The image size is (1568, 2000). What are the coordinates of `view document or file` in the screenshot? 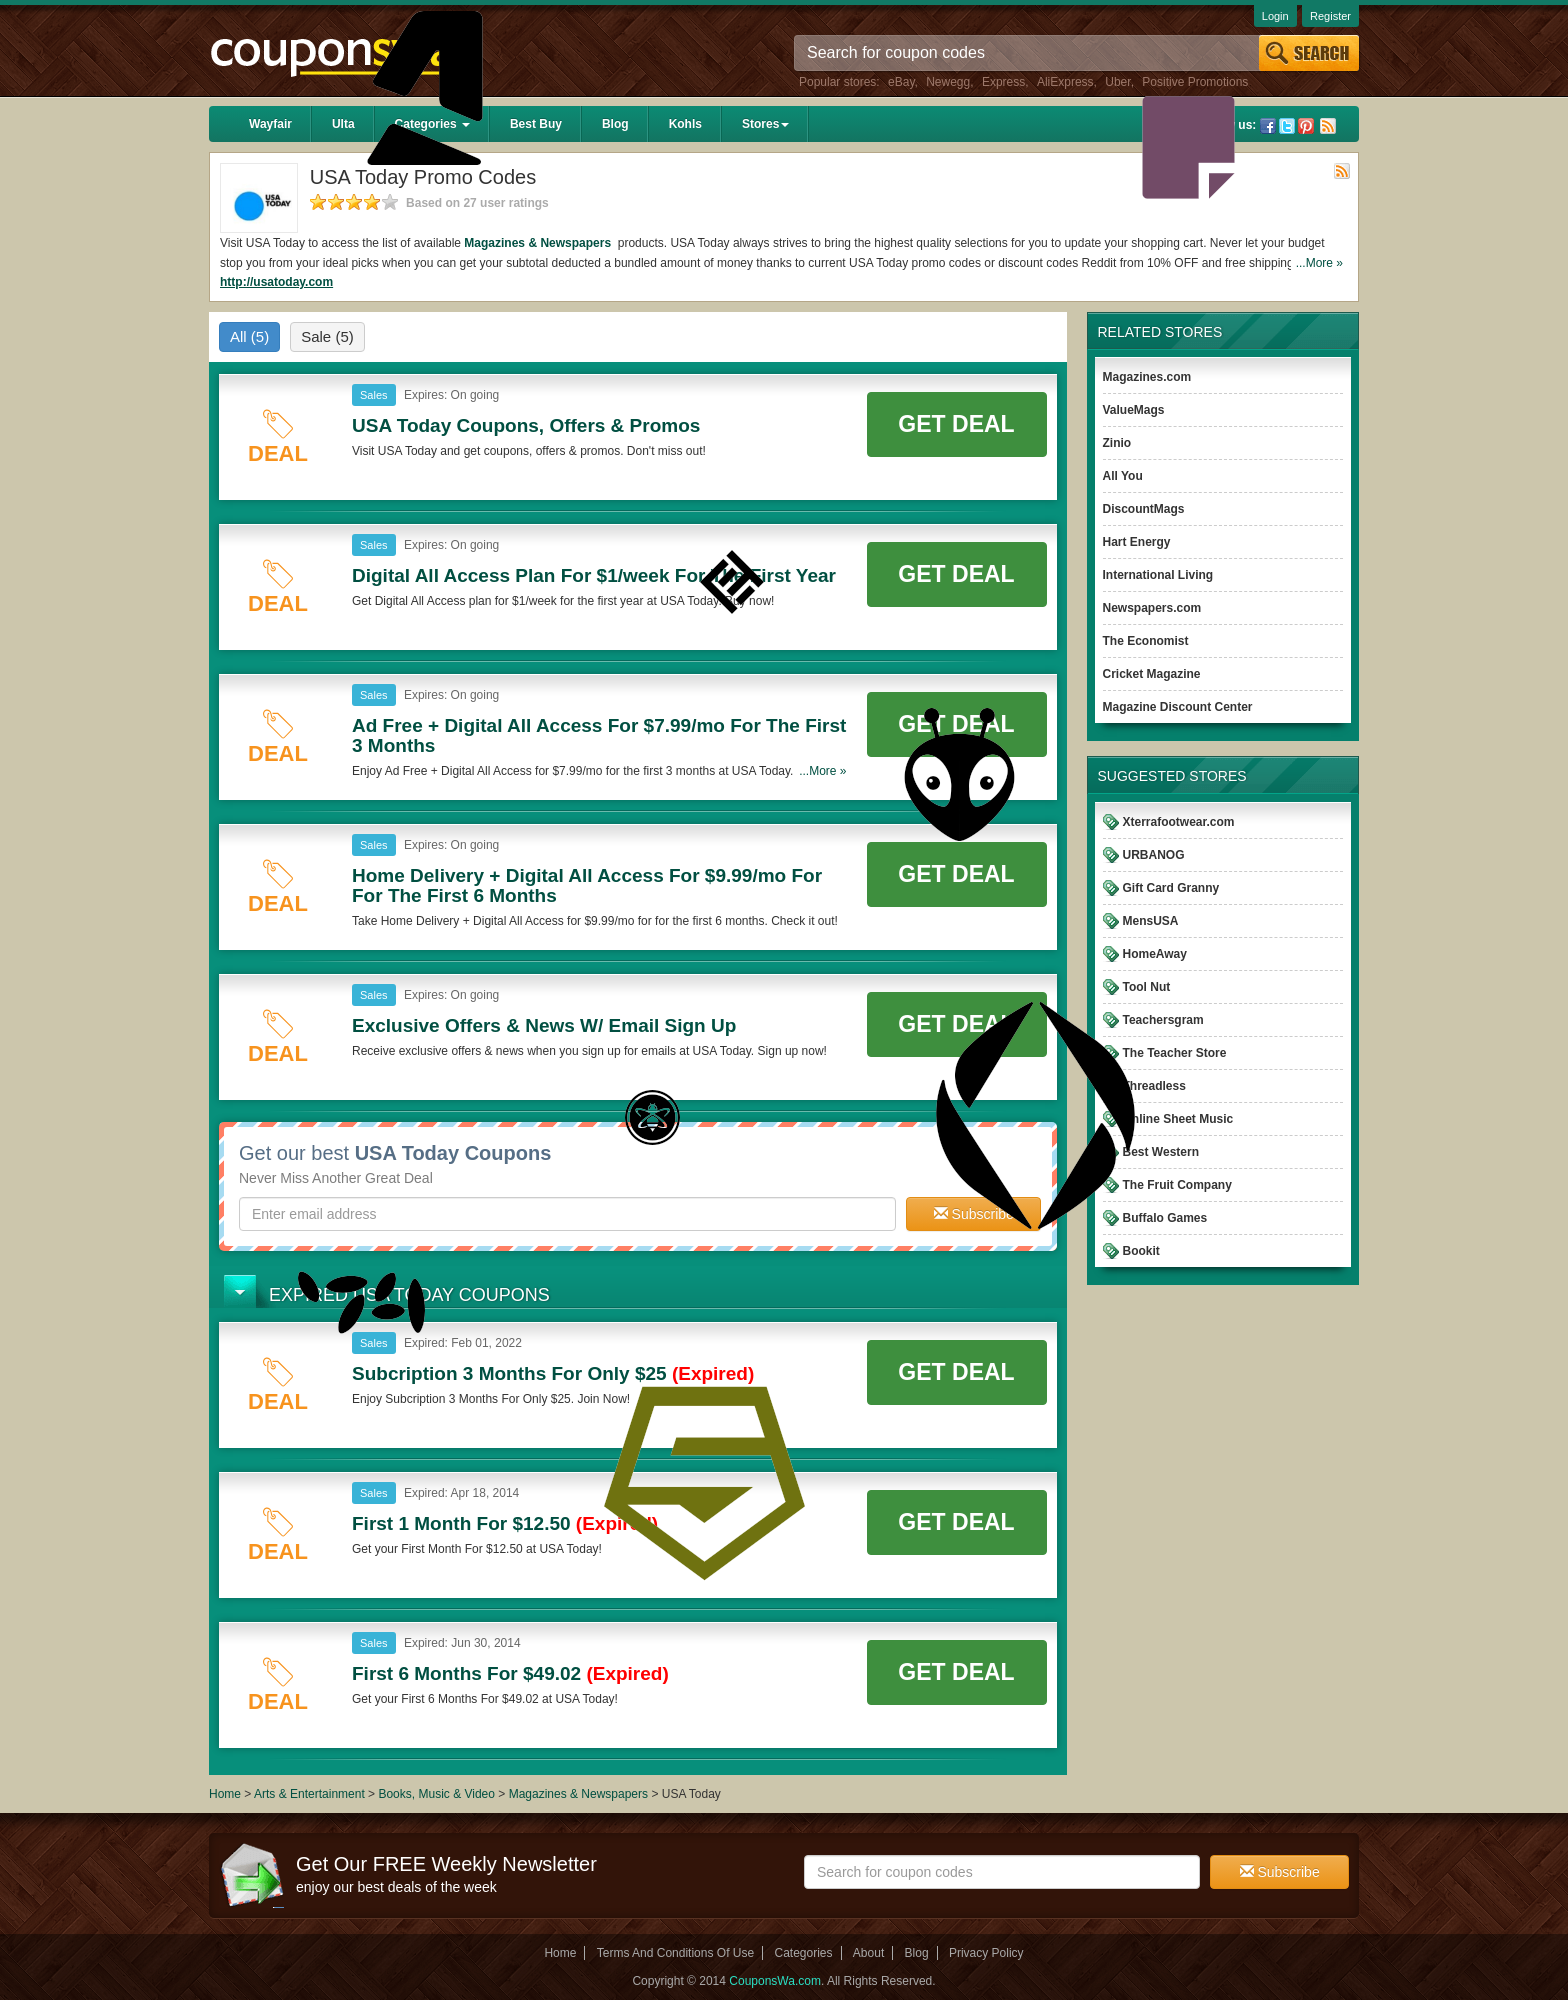 It's located at (1188, 147).